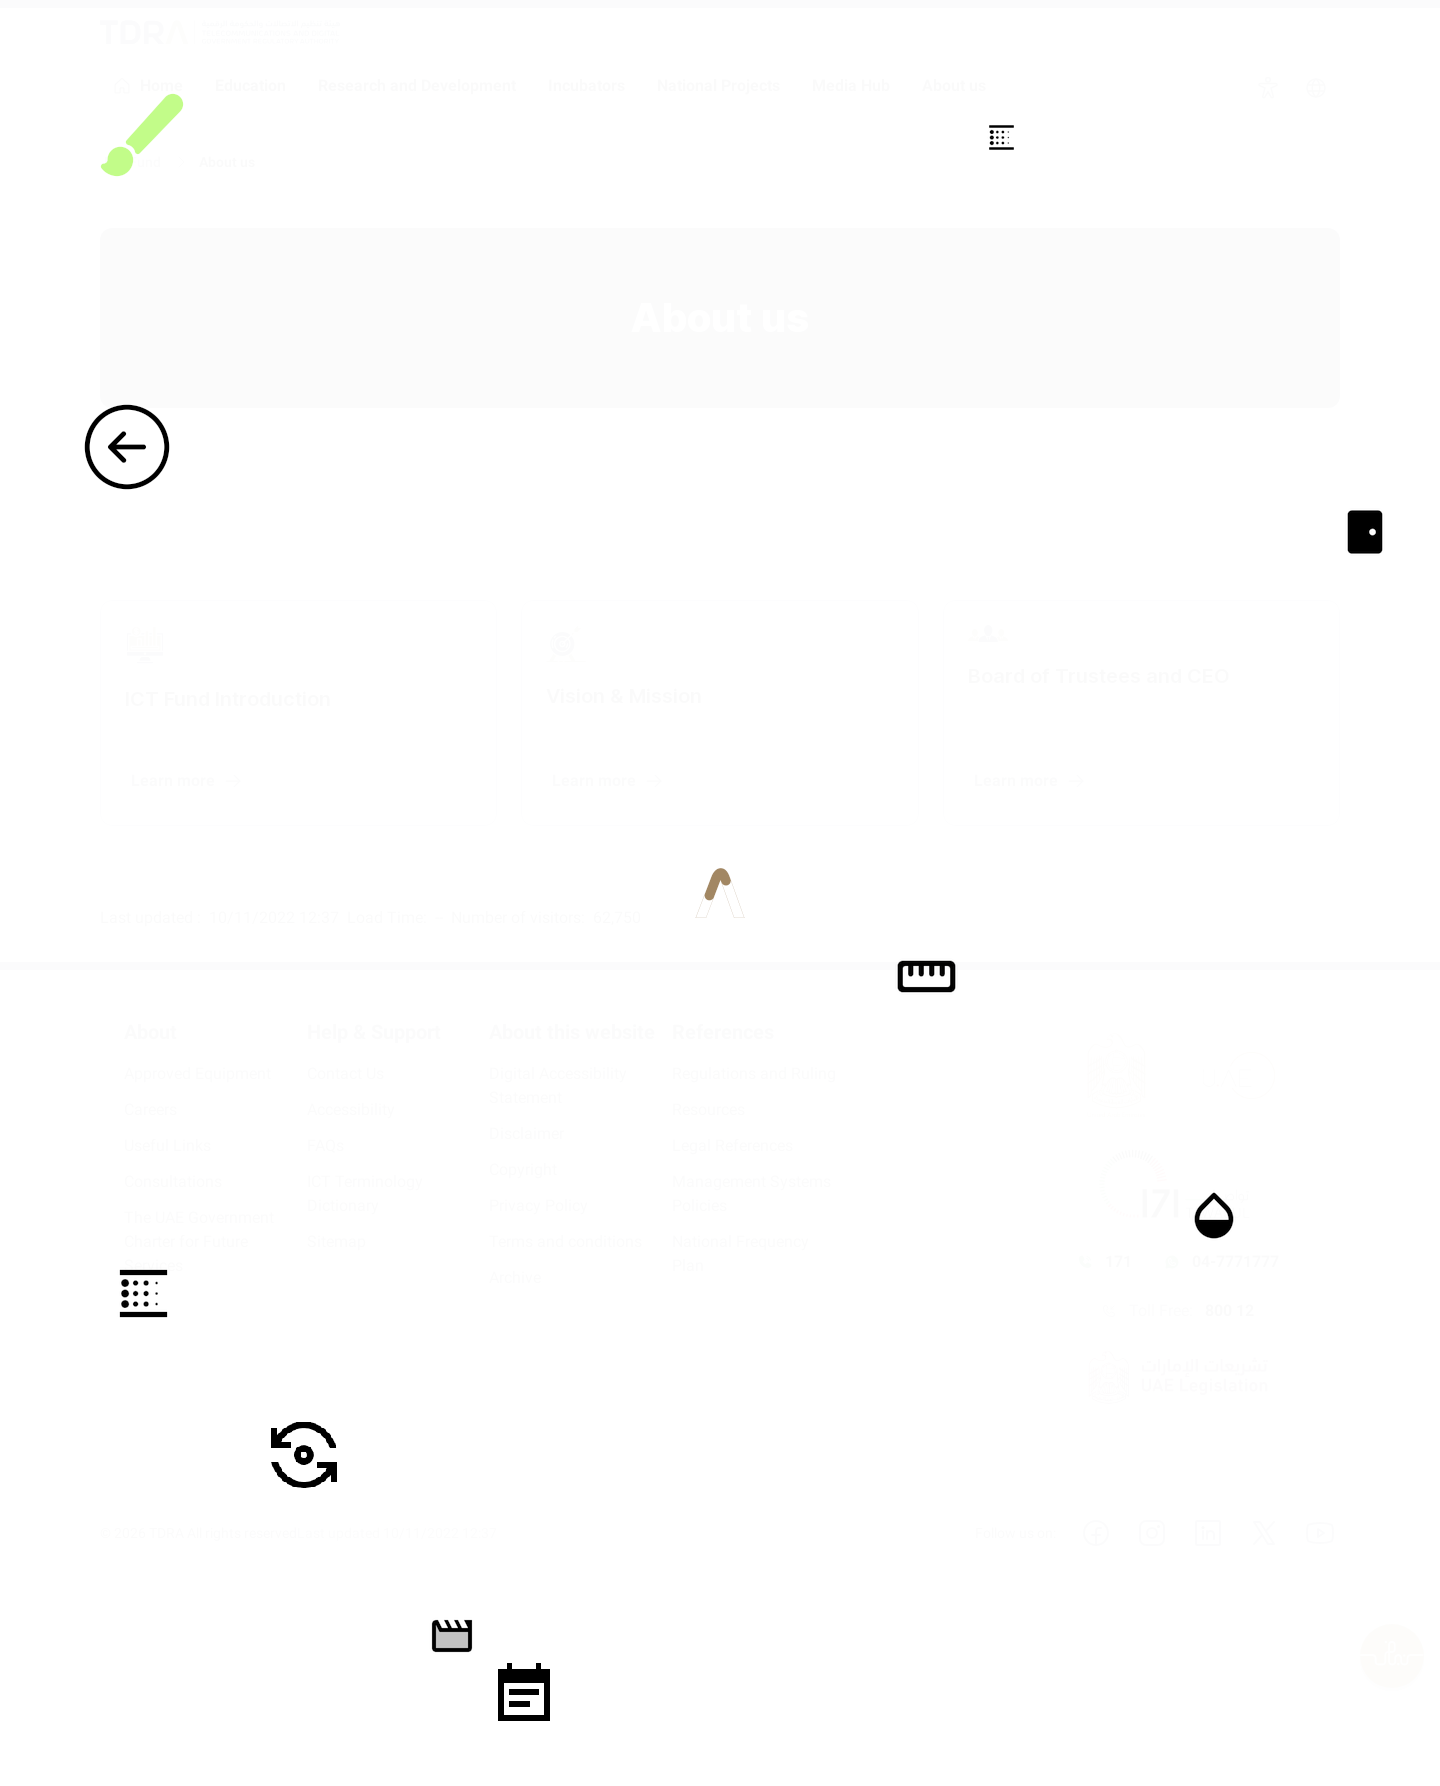 This screenshot has height=1786, width=1440. What do you see at coordinates (1214, 1215) in the screenshot?
I see `adjust opacity or transparency settings` at bounding box center [1214, 1215].